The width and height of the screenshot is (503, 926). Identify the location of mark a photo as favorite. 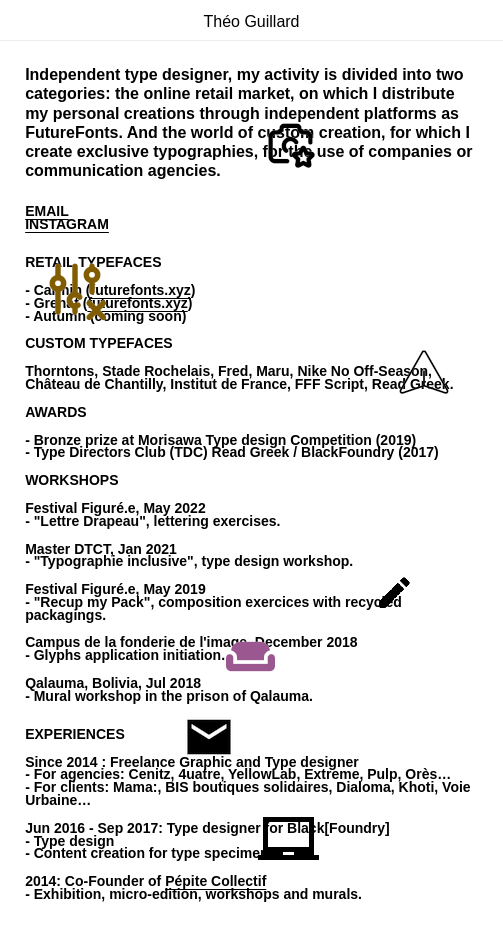
(290, 143).